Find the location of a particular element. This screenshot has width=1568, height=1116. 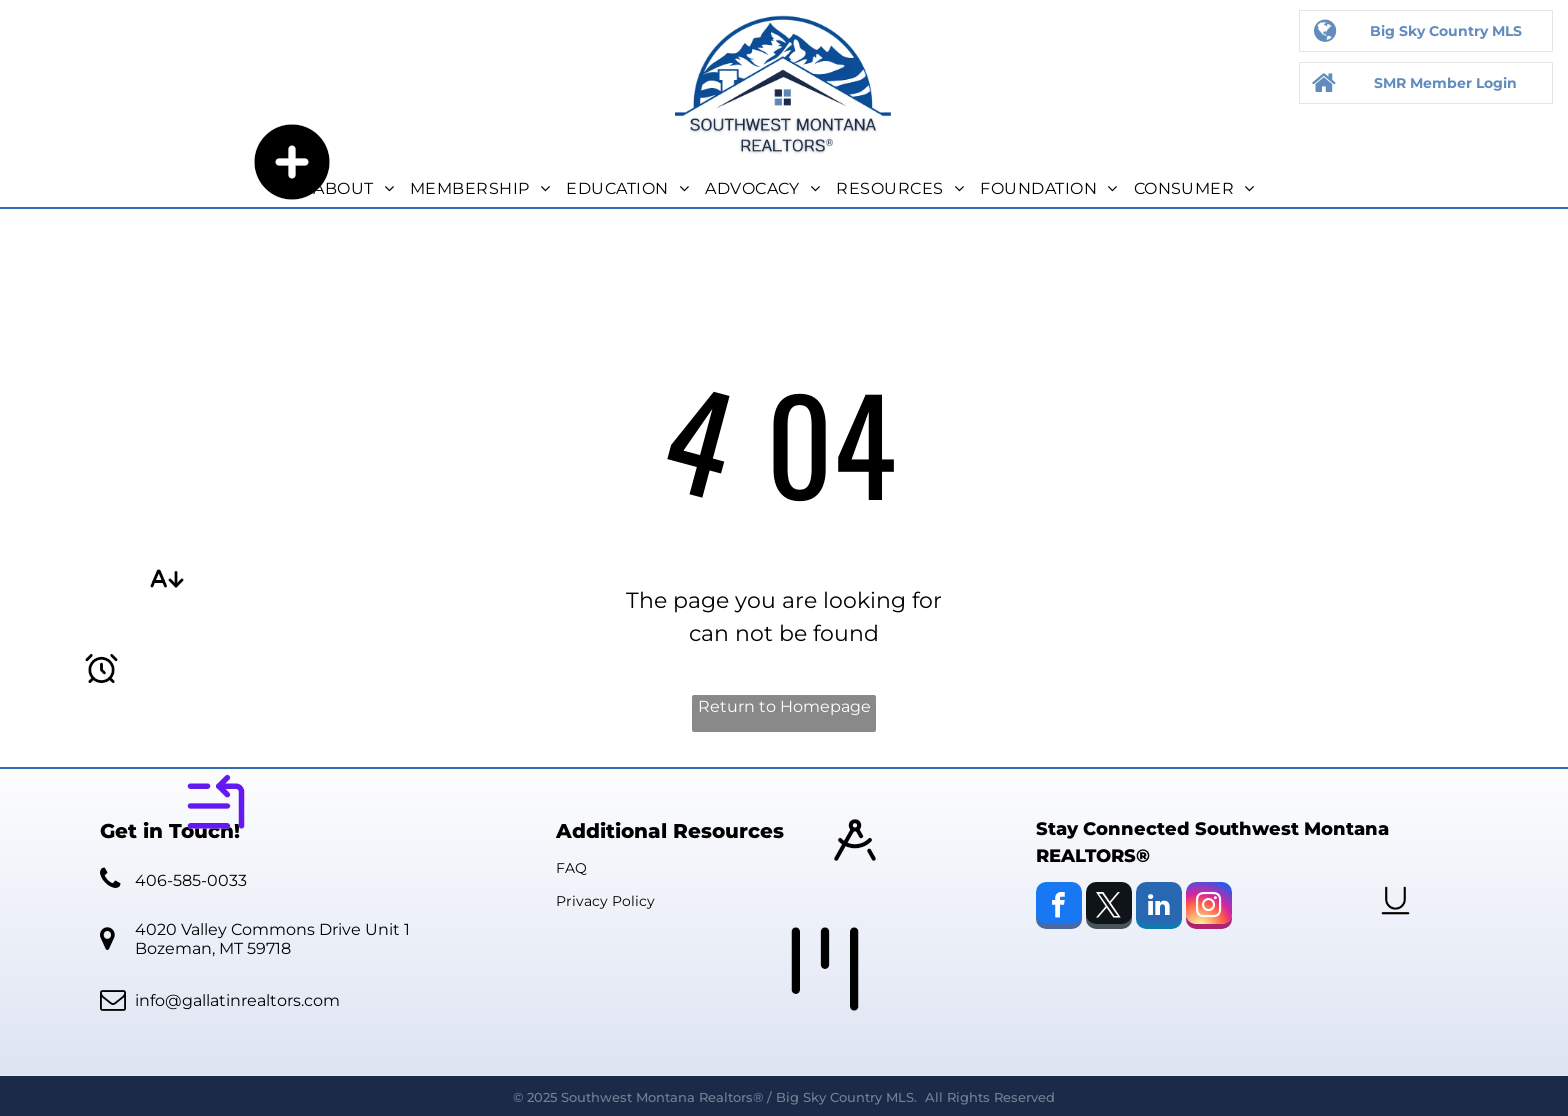

access design or drawing tools is located at coordinates (855, 840).